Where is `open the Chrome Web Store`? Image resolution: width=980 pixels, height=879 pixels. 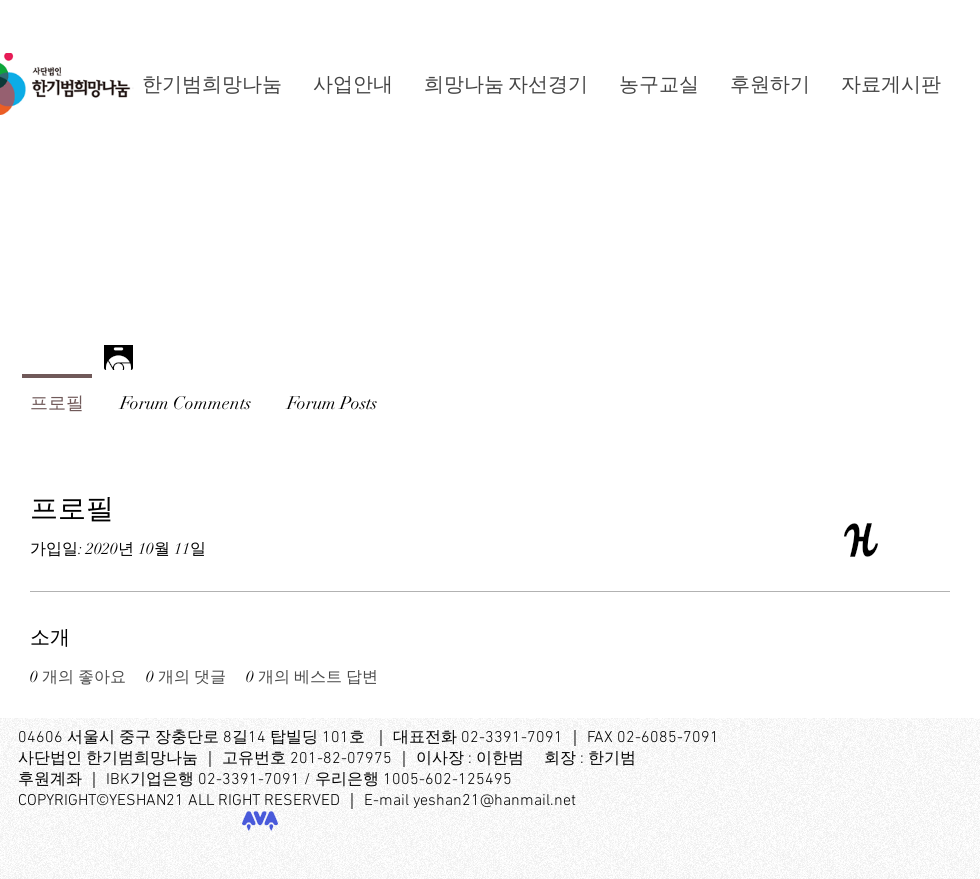
open the Chrome Web Store is located at coordinates (118, 357).